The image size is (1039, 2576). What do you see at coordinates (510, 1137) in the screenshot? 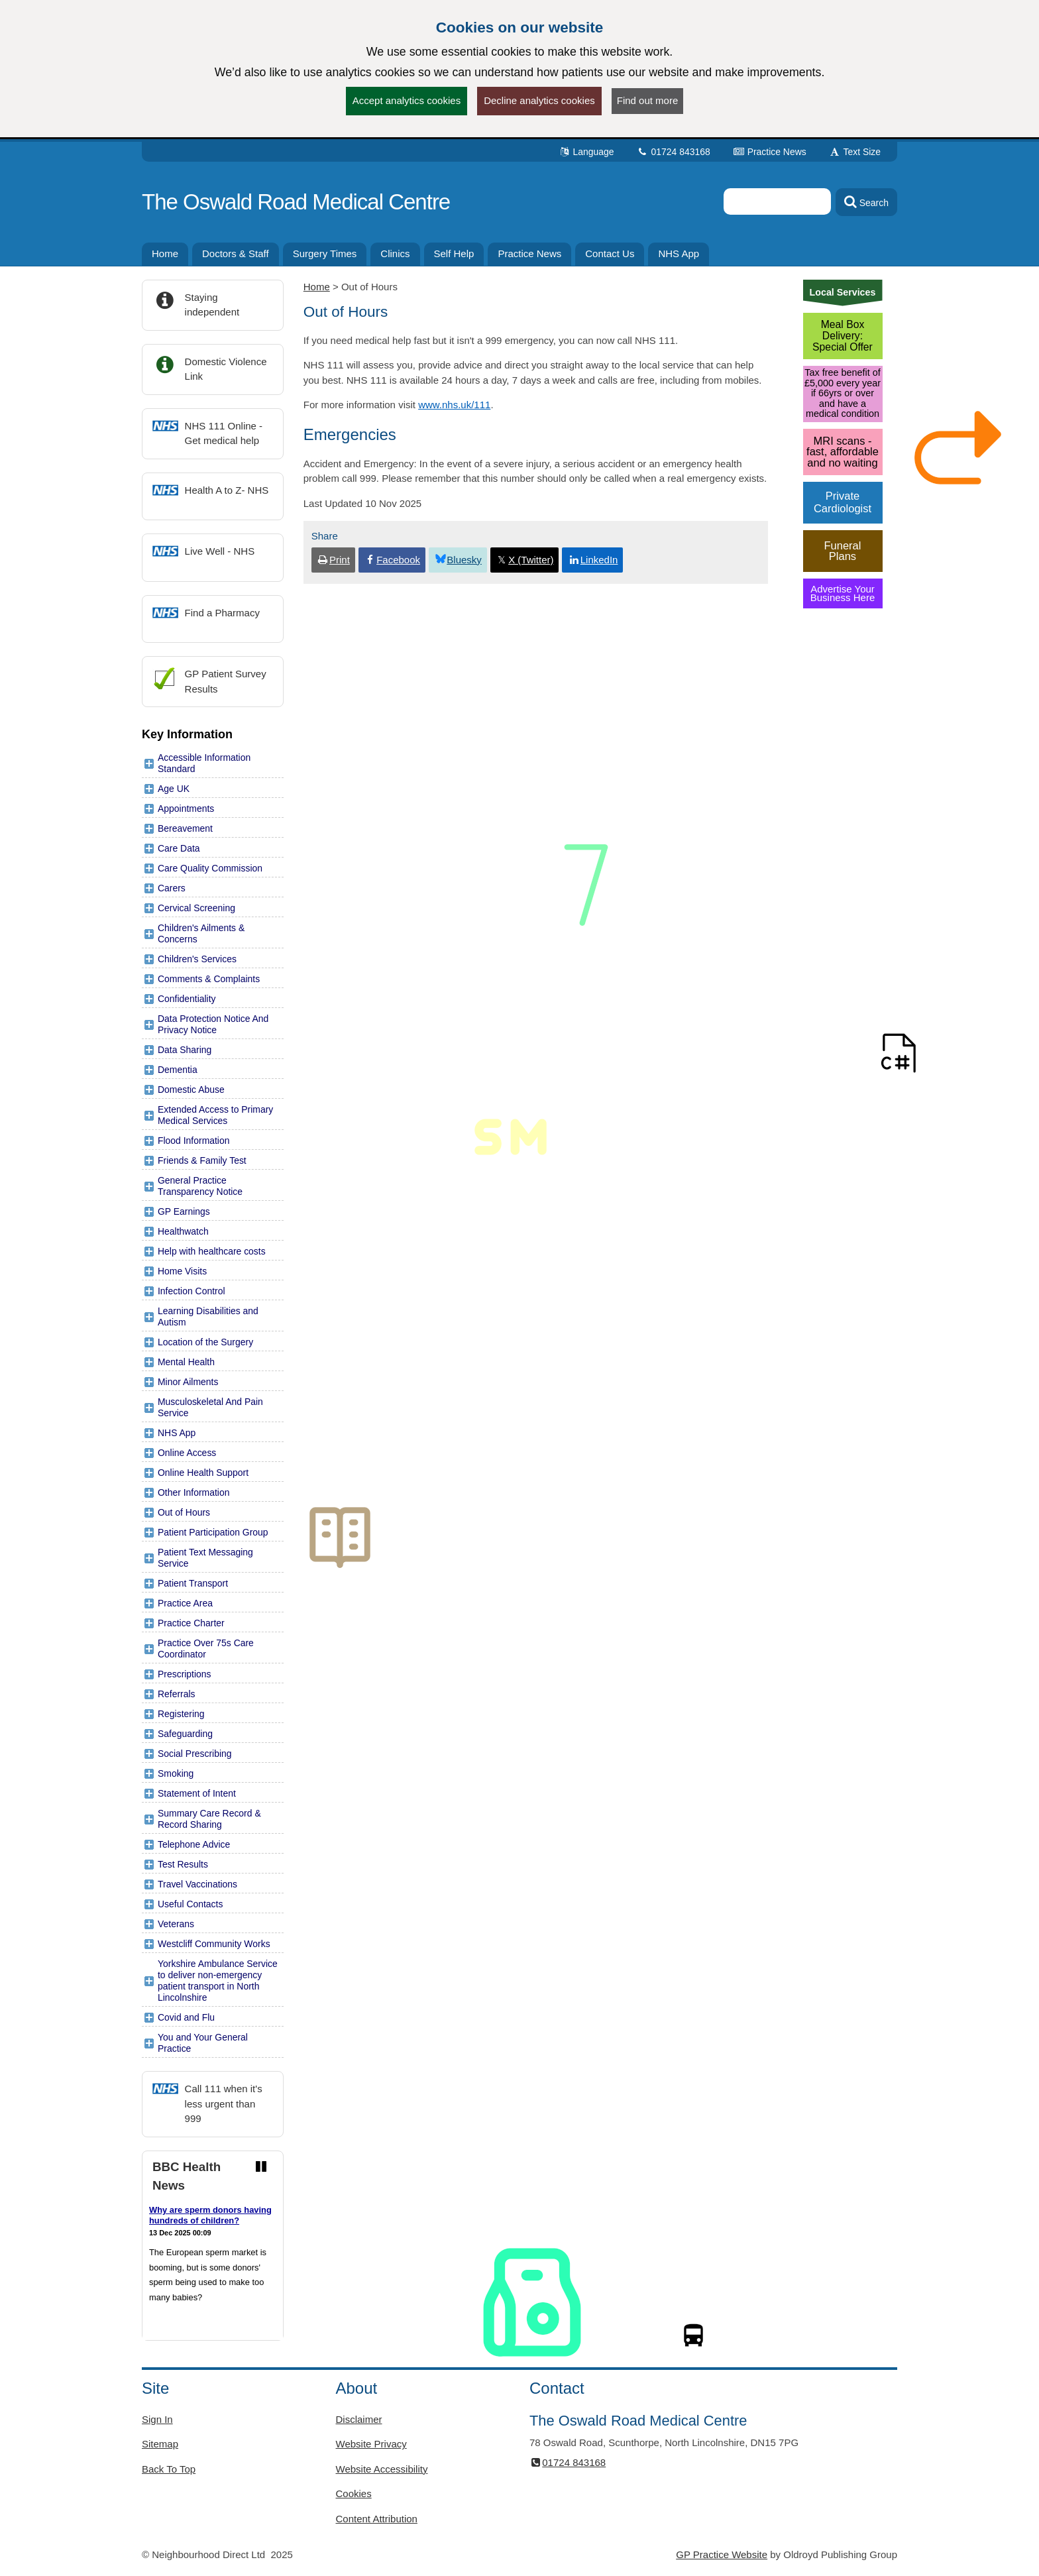
I see `indicates a service mark designation` at bounding box center [510, 1137].